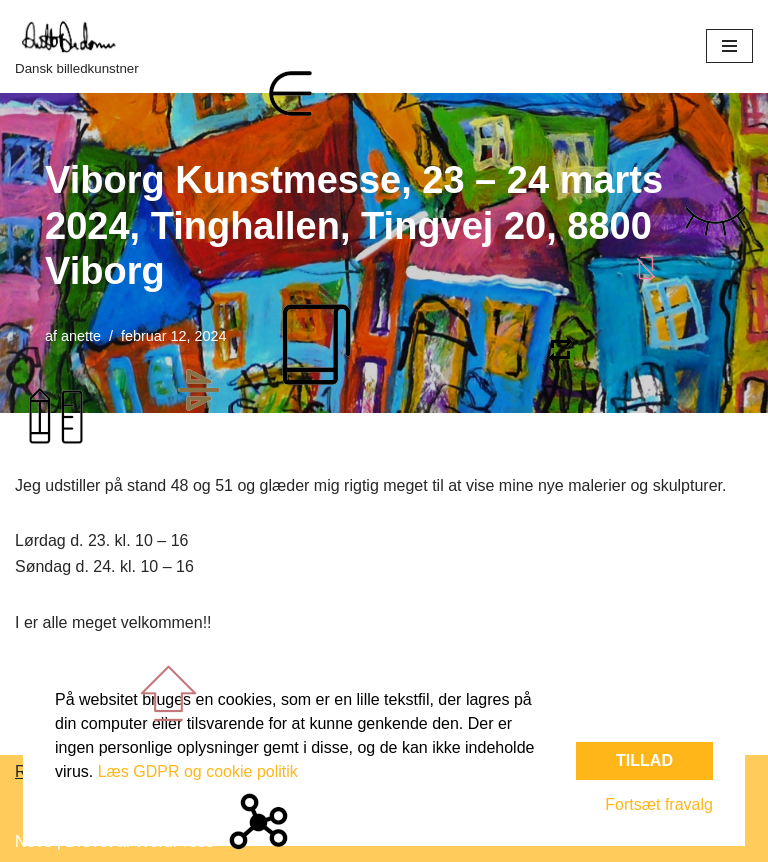  I want to click on mobile device unavailable or disconnected, so click(646, 268).